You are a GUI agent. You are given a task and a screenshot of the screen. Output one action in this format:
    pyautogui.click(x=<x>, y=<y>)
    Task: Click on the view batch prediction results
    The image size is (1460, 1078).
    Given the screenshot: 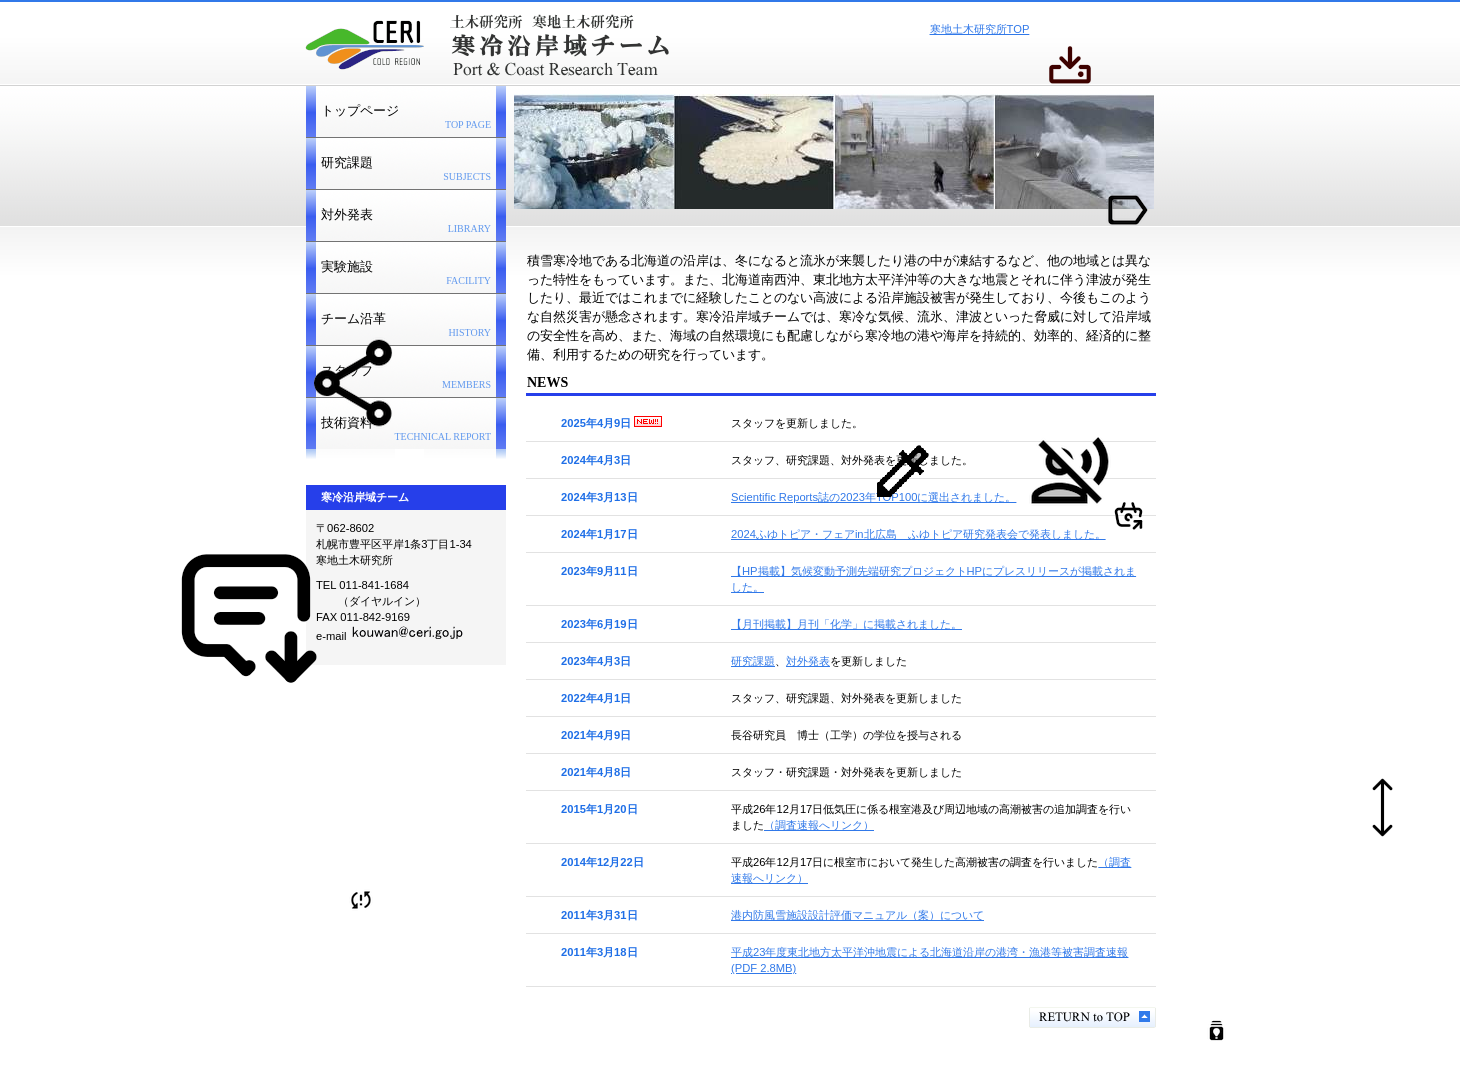 What is the action you would take?
    pyautogui.click(x=1216, y=1030)
    